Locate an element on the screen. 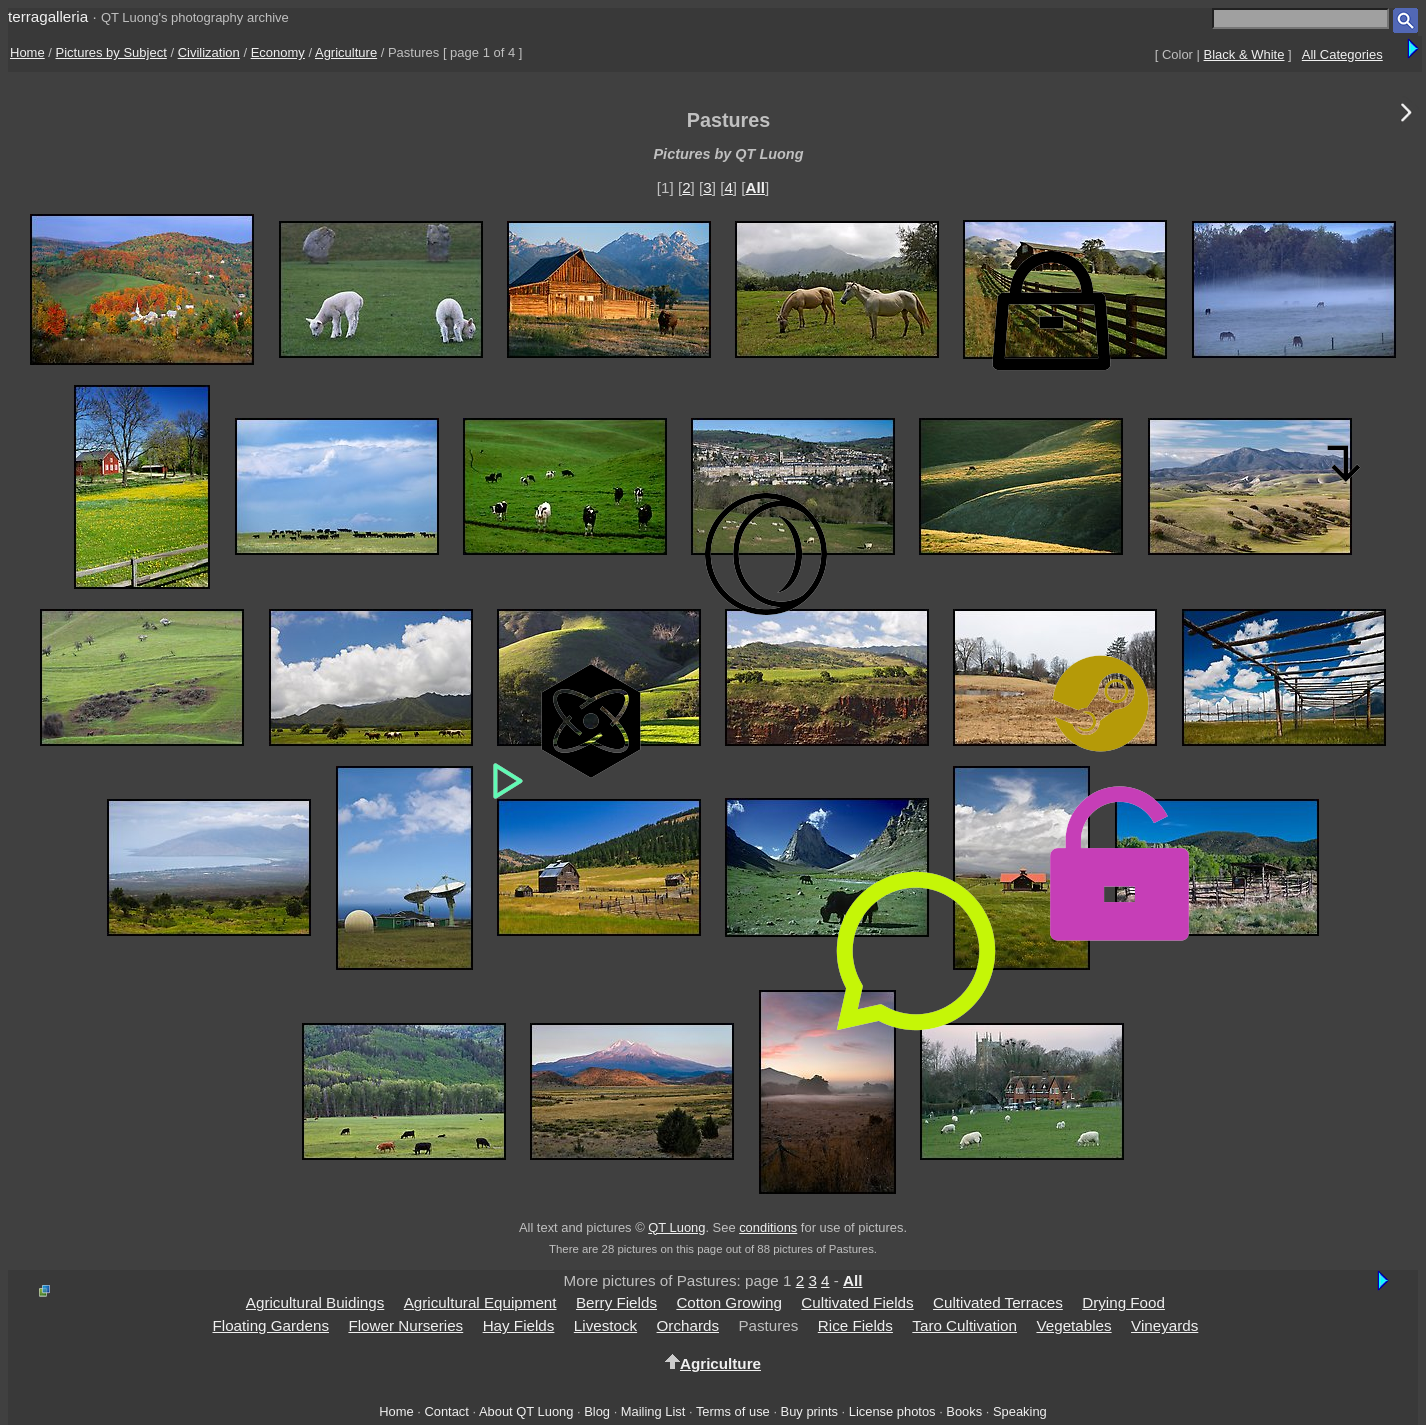  open chat or messaging is located at coordinates (916, 951).